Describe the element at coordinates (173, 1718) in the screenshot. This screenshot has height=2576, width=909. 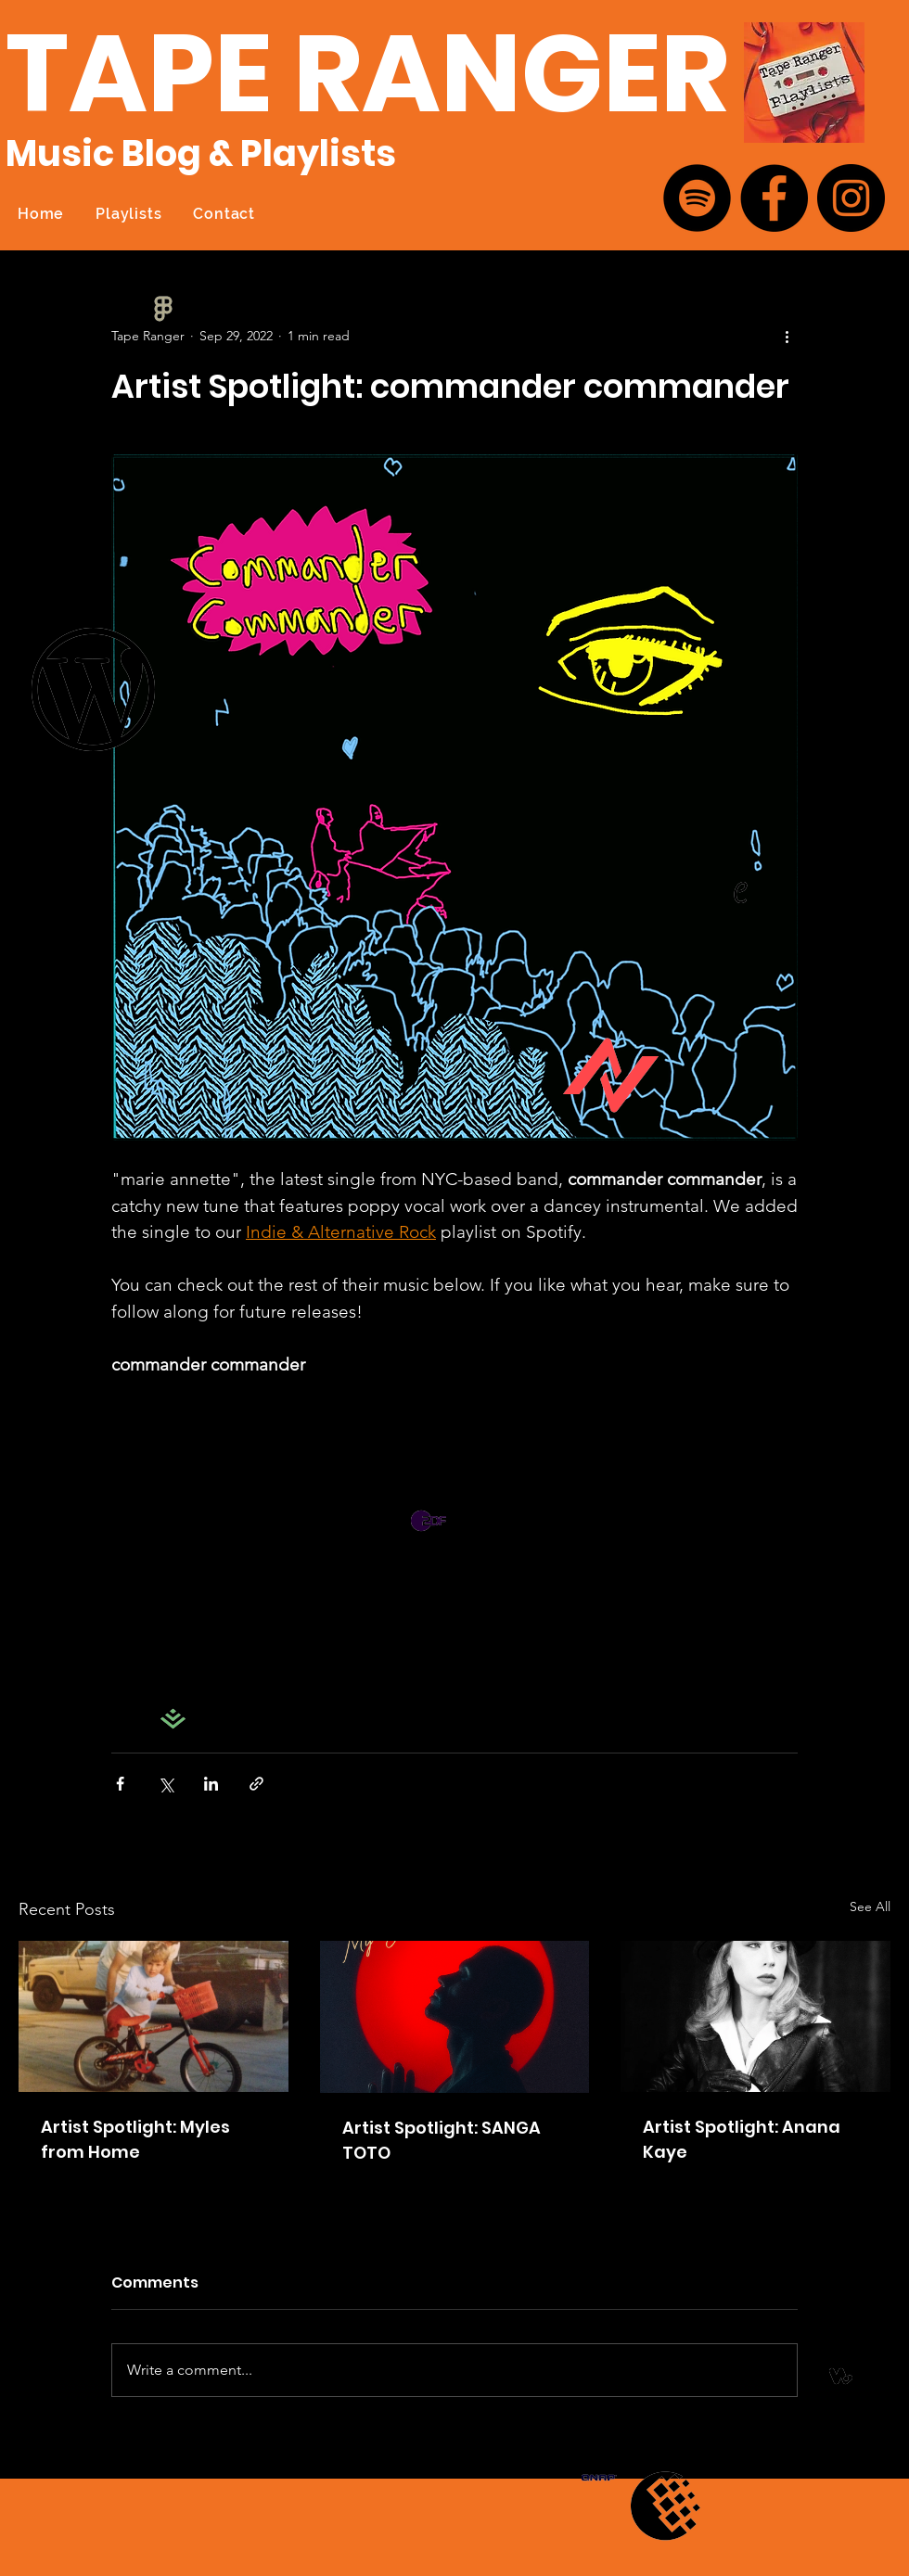
I see `open the Juejin app` at that location.